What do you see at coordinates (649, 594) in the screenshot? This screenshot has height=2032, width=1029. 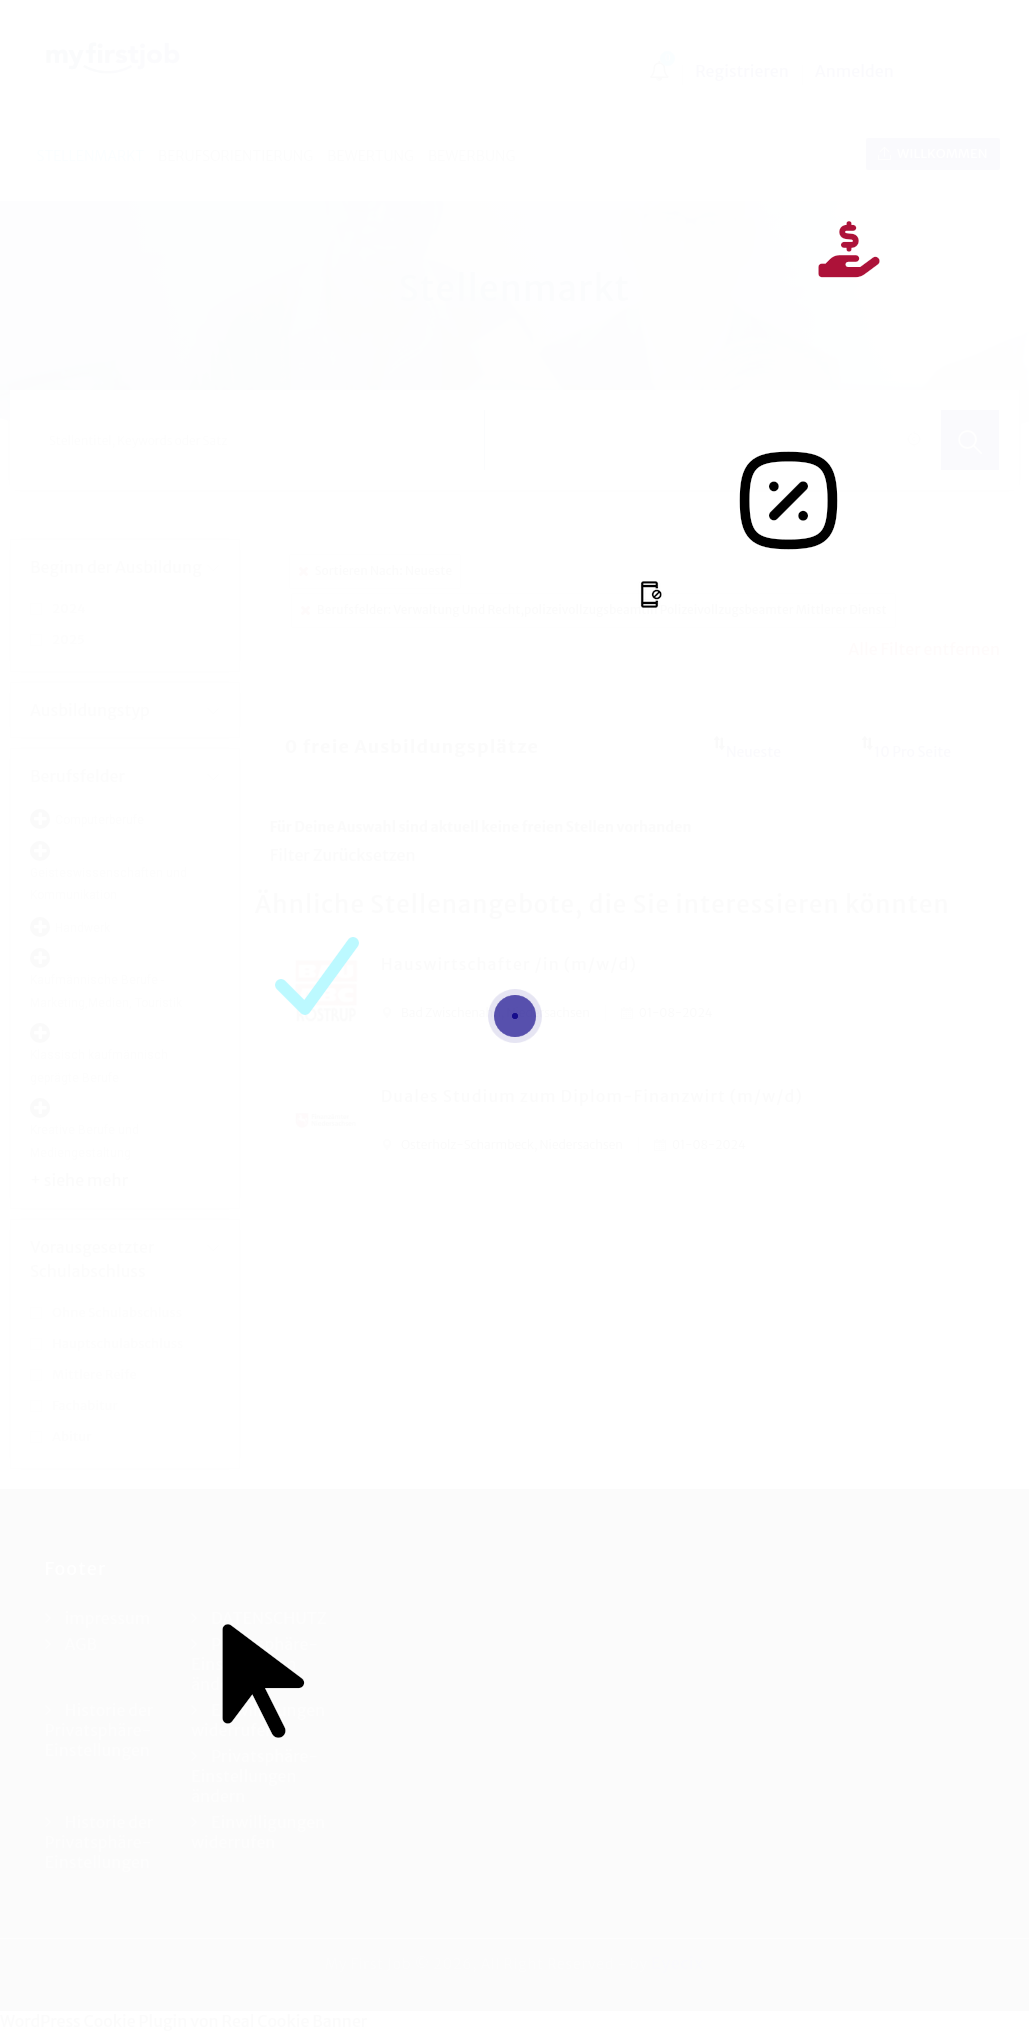 I see `block or restrict an app` at bounding box center [649, 594].